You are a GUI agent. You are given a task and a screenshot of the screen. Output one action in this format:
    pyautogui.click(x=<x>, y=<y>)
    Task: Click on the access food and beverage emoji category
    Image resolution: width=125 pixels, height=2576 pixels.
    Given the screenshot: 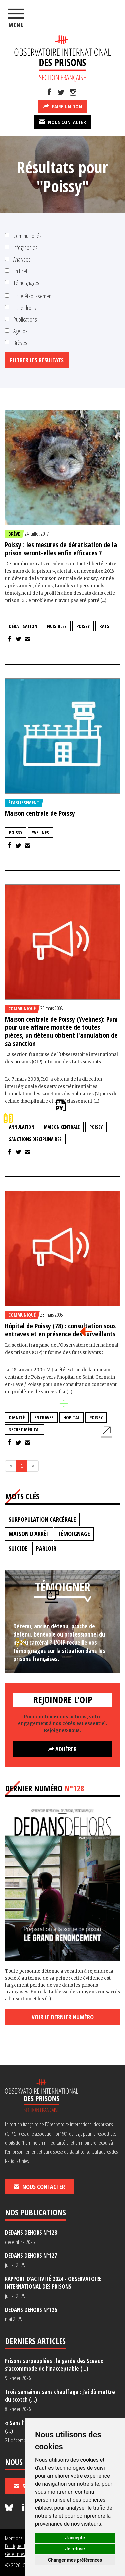 What is the action you would take?
    pyautogui.click(x=52, y=1596)
    